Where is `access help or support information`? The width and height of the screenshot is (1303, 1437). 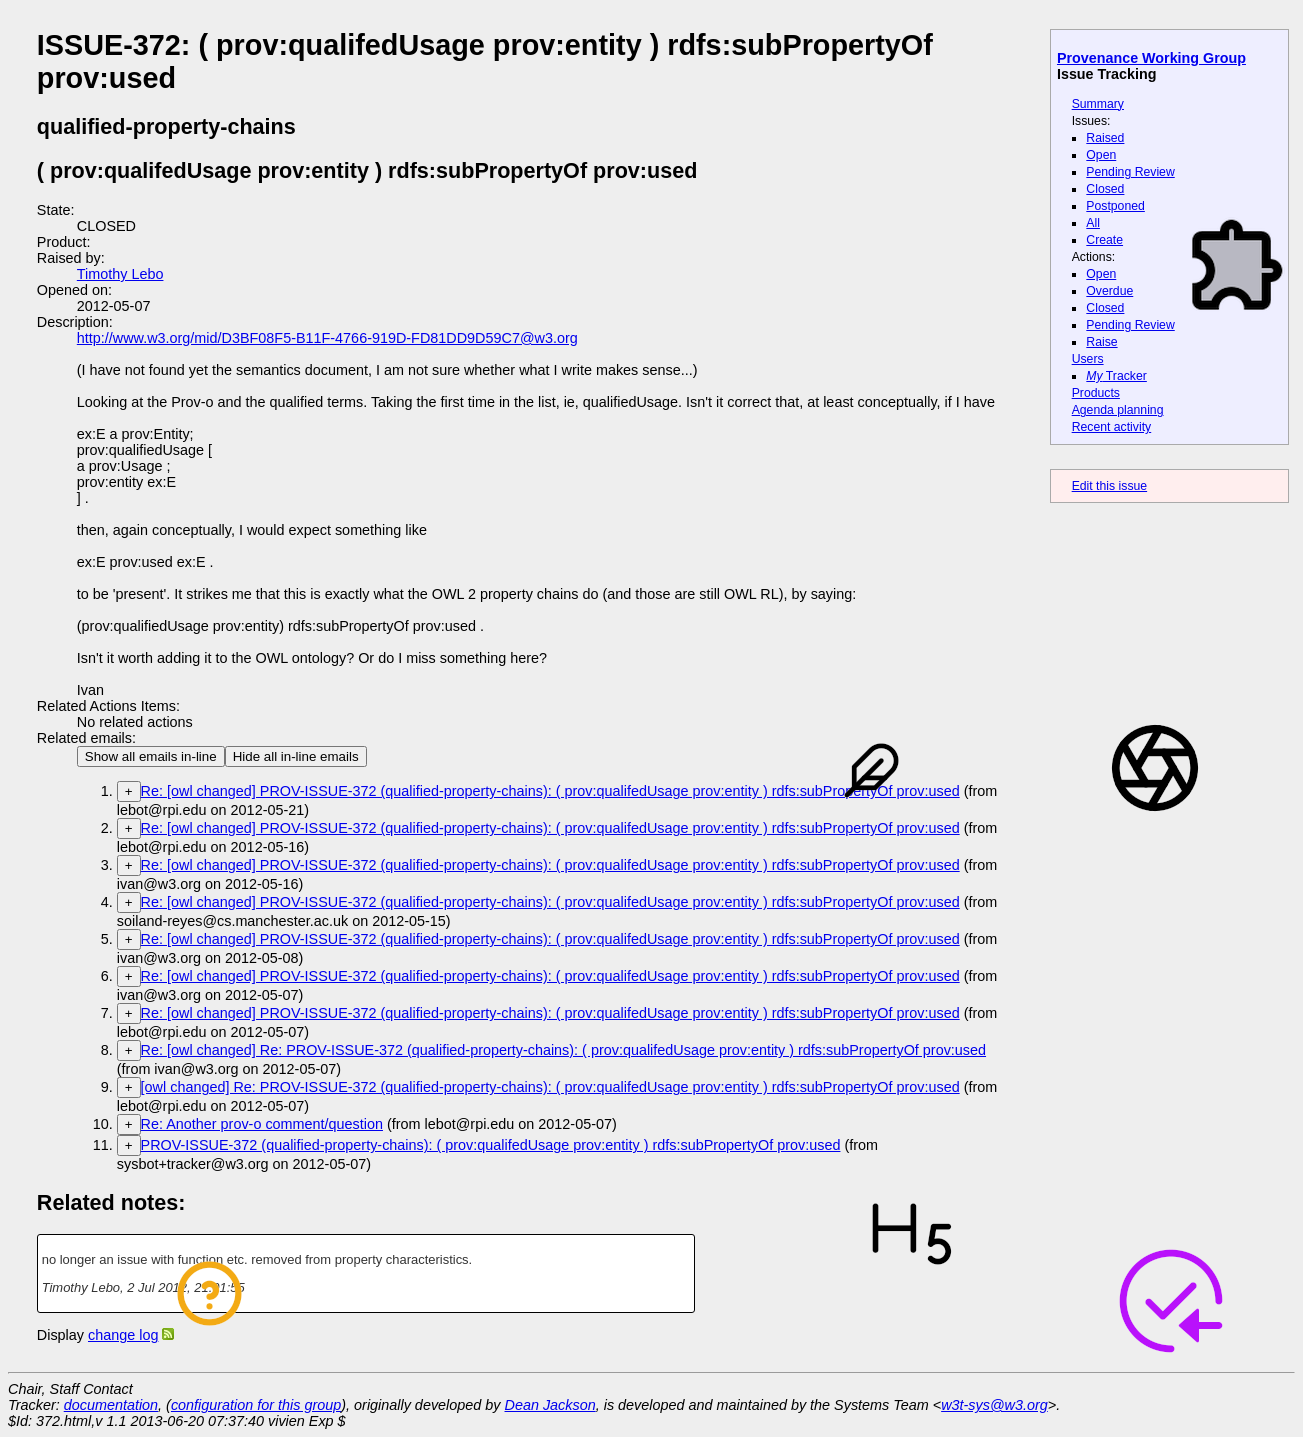 access help or support information is located at coordinates (209, 1293).